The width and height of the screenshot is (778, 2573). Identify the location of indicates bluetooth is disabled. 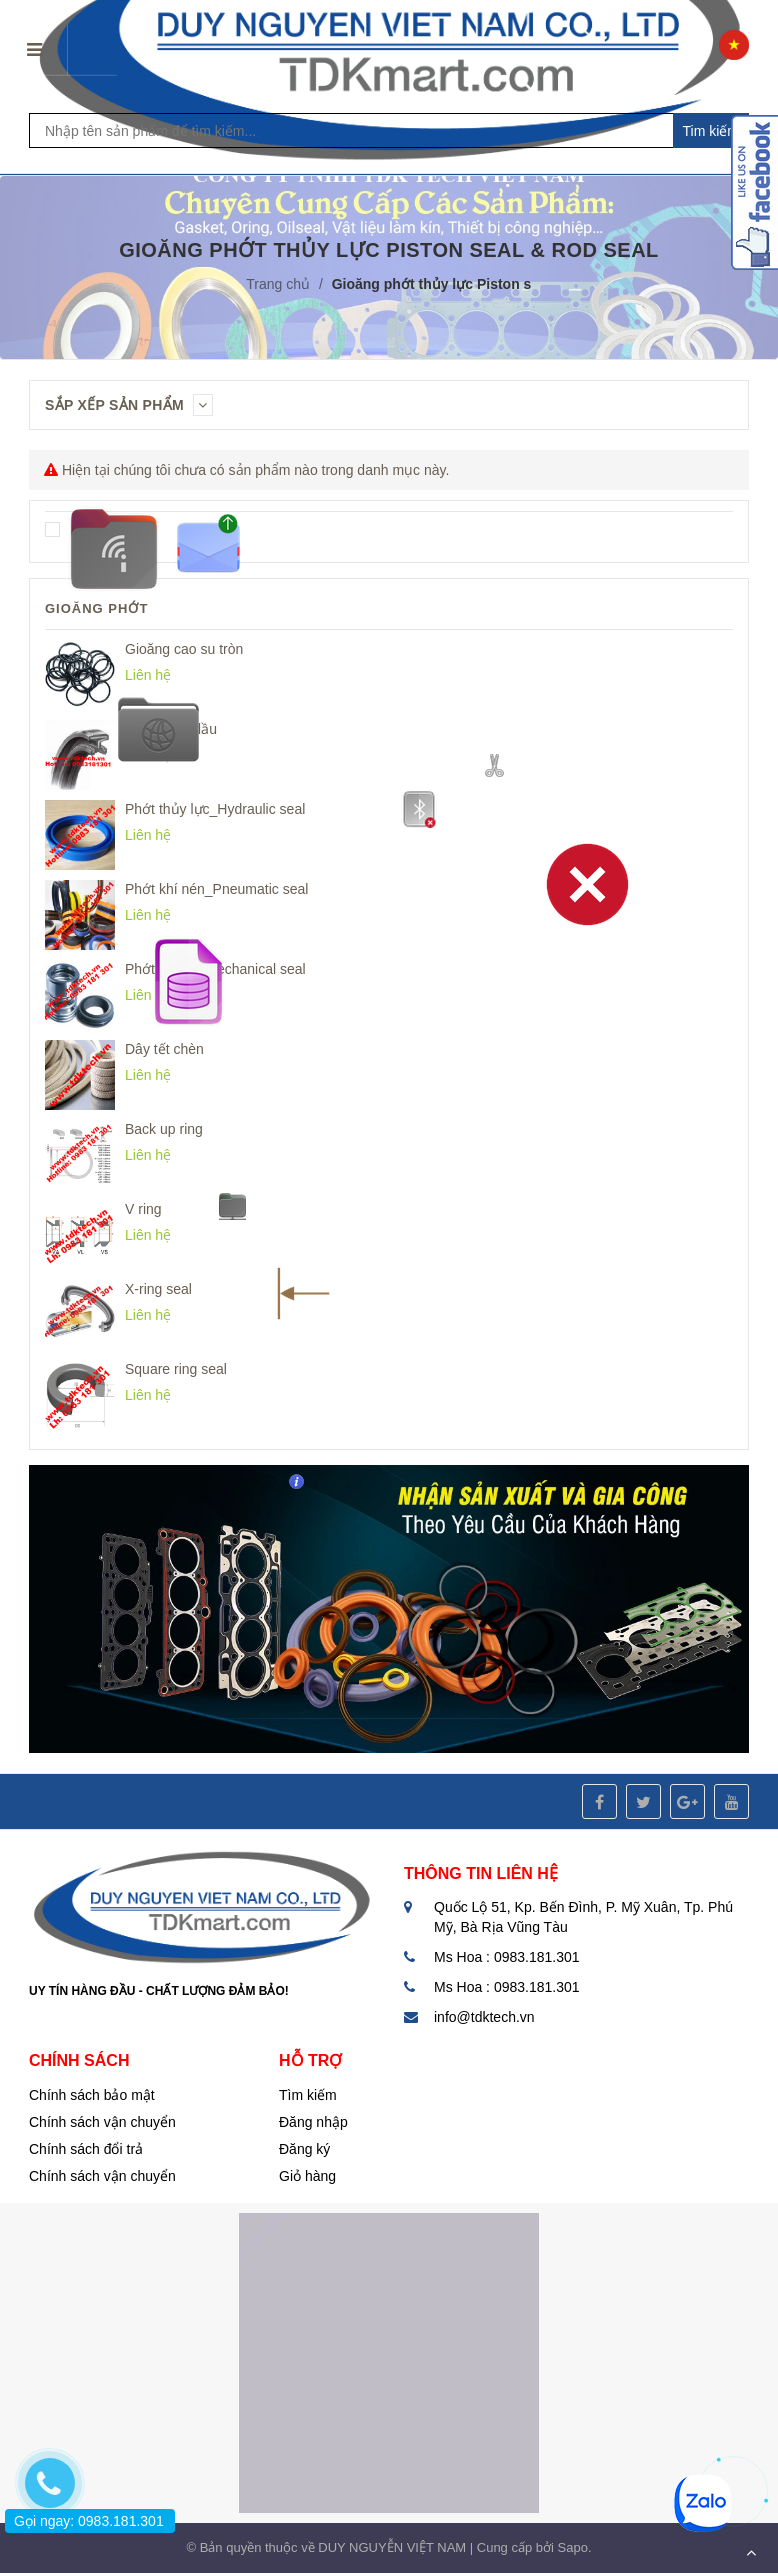
(419, 809).